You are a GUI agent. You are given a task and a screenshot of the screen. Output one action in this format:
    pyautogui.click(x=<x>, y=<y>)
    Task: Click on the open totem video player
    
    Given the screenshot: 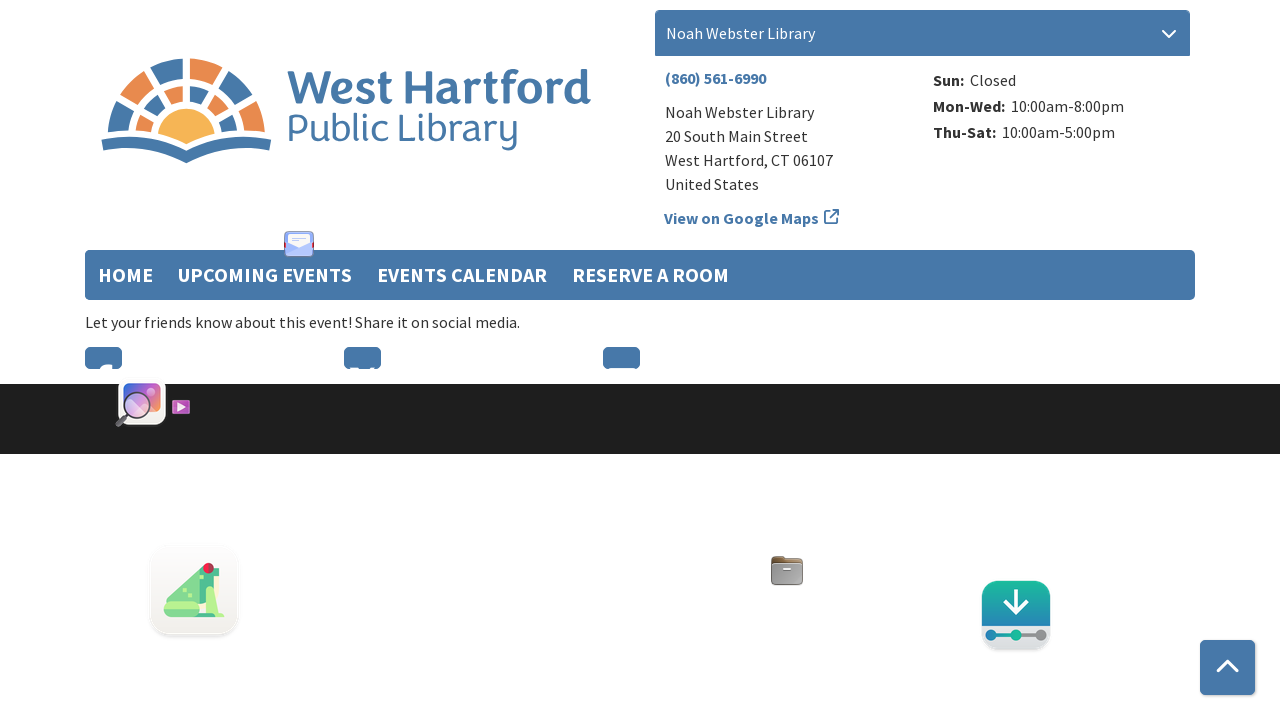 What is the action you would take?
    pyautogui.click(x=181, y=407)
    